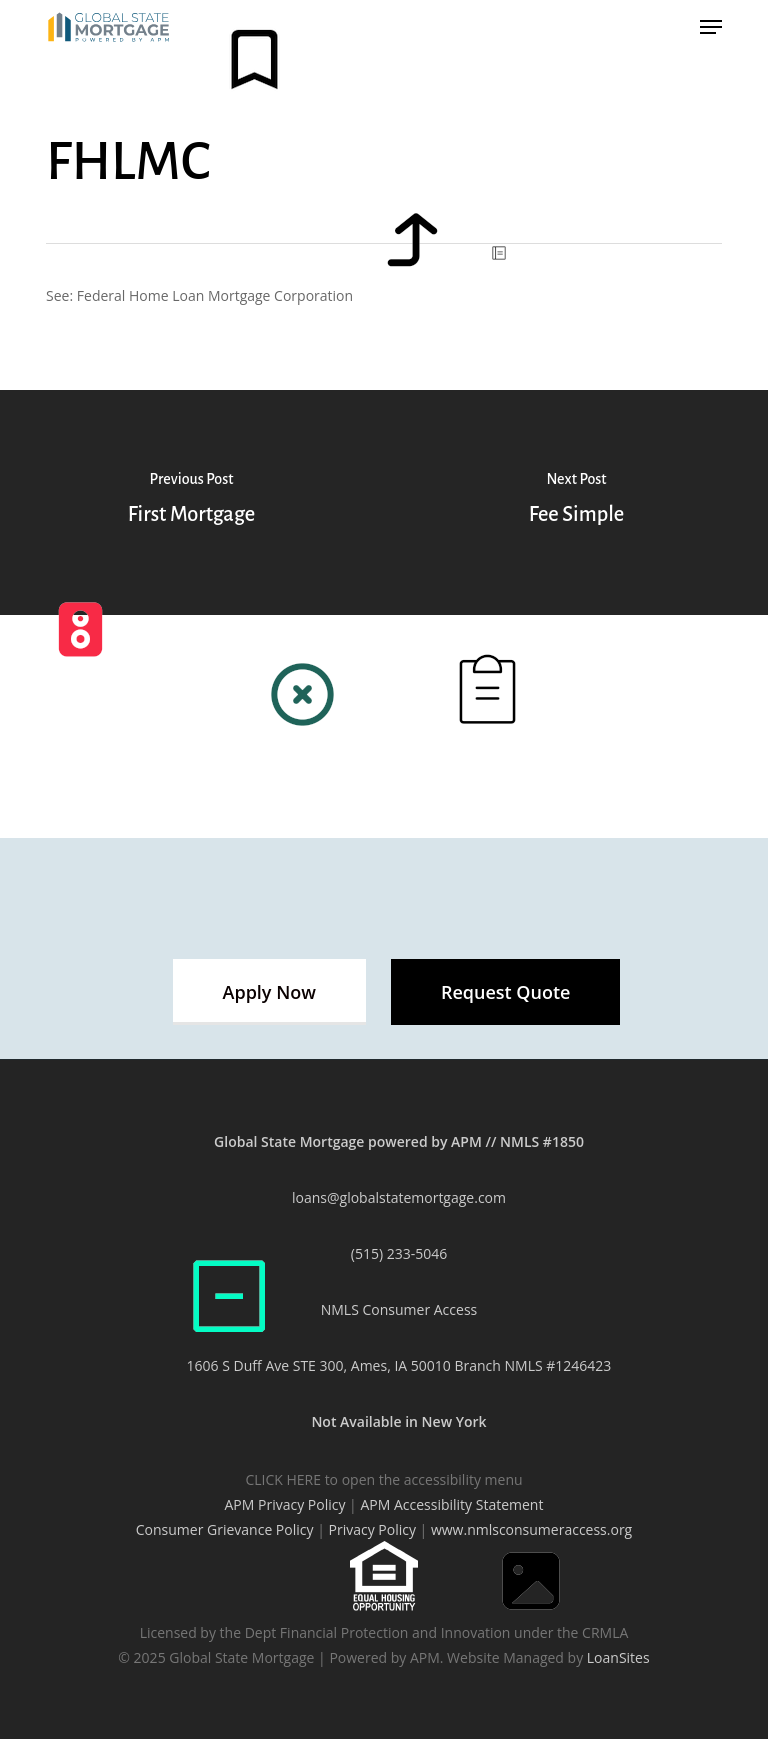 Image resolution: width=768 pixels, height=1739 pixels. I want to click on navigate forward and up in a hierarchy, so click(412, 241).